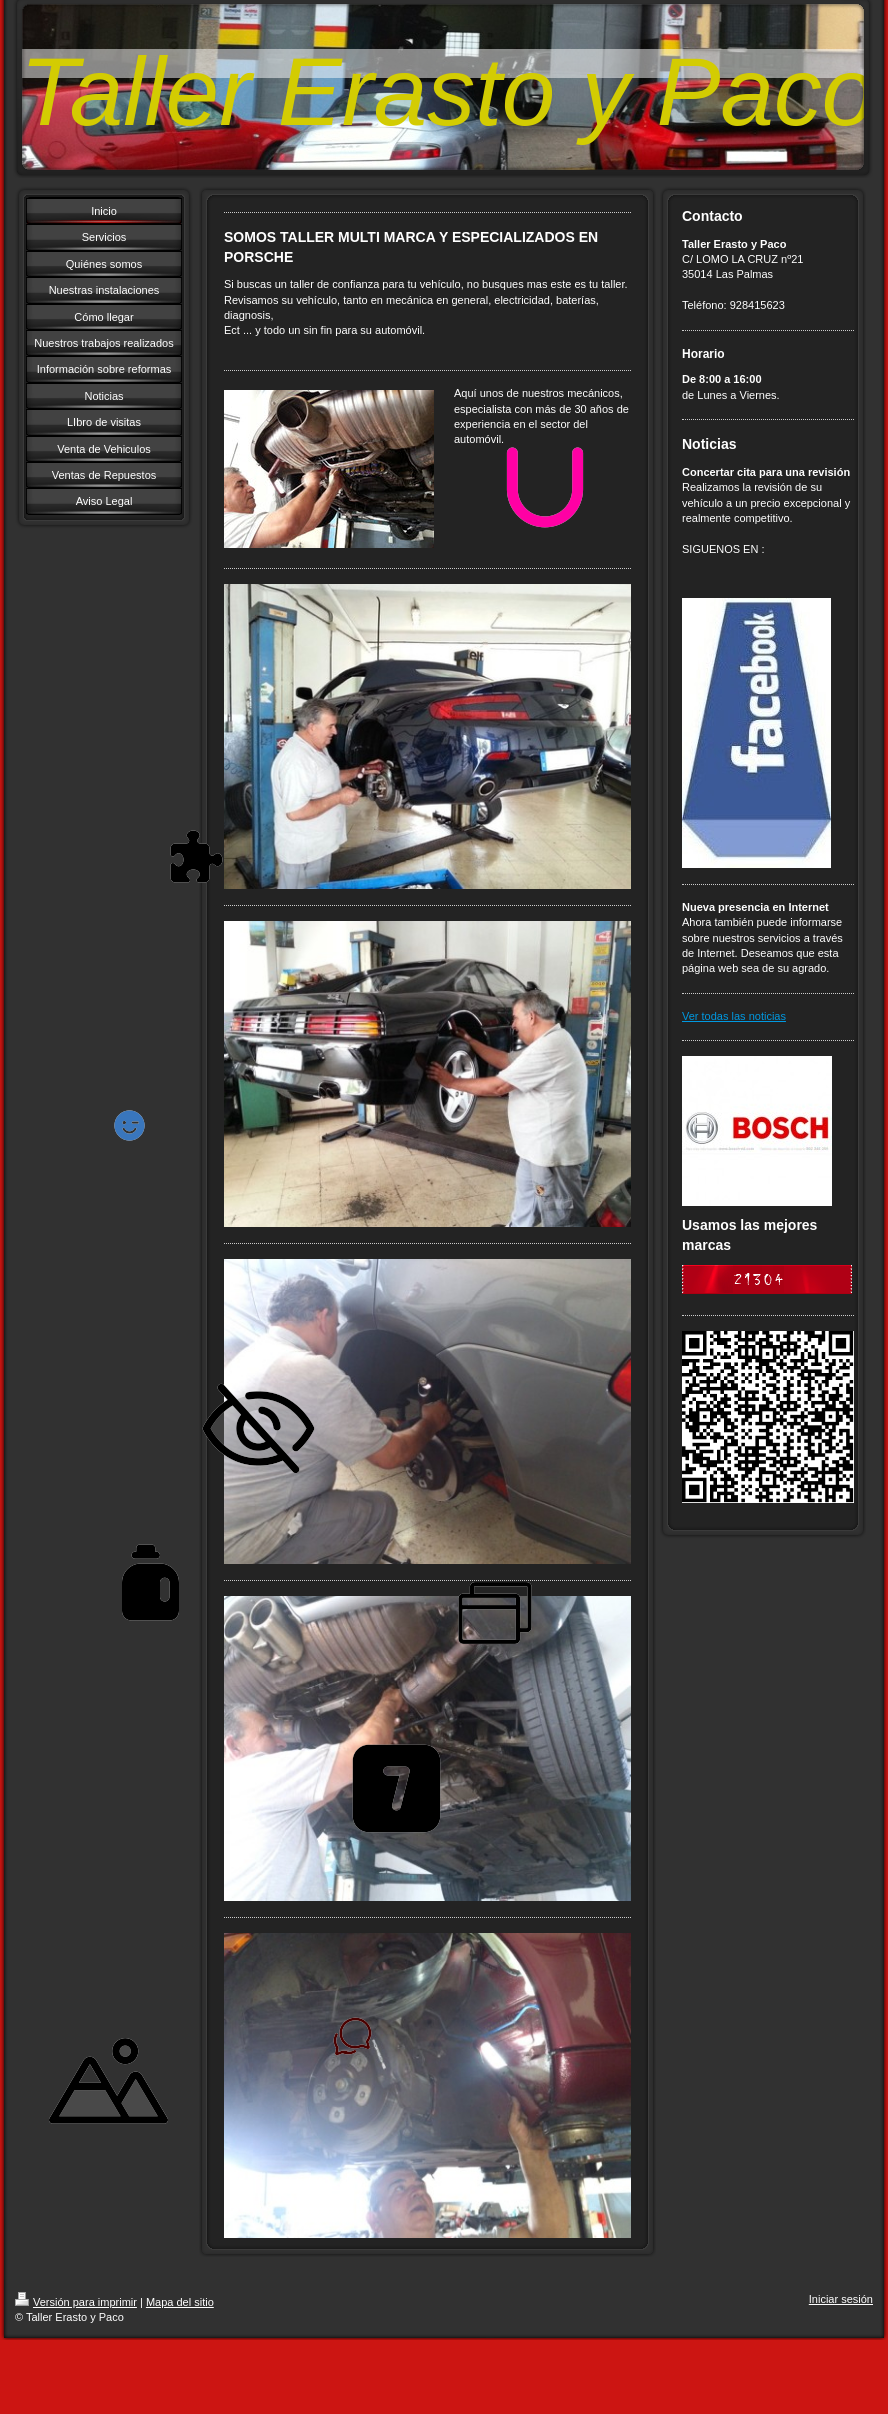 The width and height of the screenshot is (888, 2414). I want to click on open messaging or chat, so click(352, 2036).